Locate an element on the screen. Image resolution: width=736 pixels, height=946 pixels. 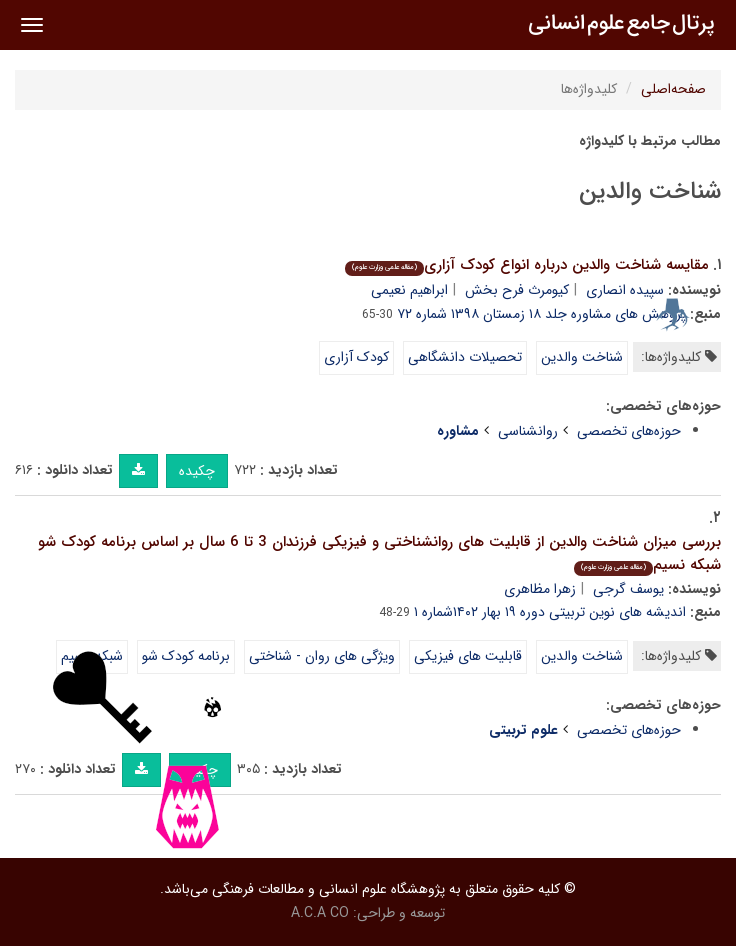
select swallow as your creature or avatar is located at coordinates (189, 807).